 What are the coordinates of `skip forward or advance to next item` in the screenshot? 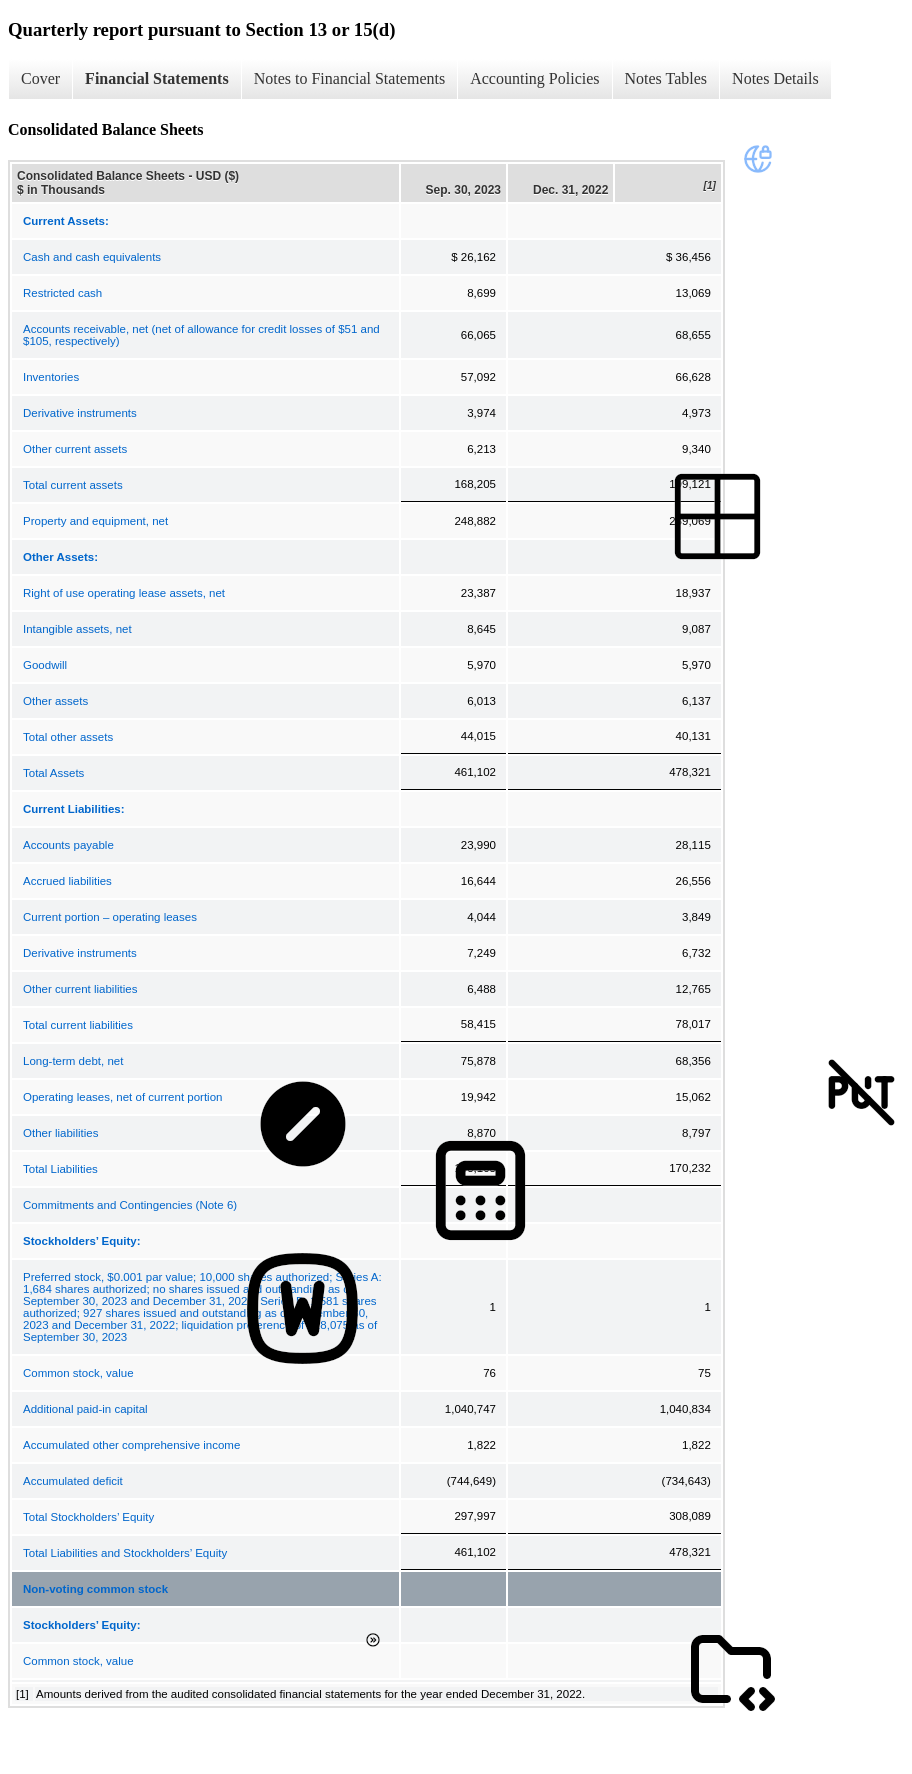 It's located at (373, 1640).